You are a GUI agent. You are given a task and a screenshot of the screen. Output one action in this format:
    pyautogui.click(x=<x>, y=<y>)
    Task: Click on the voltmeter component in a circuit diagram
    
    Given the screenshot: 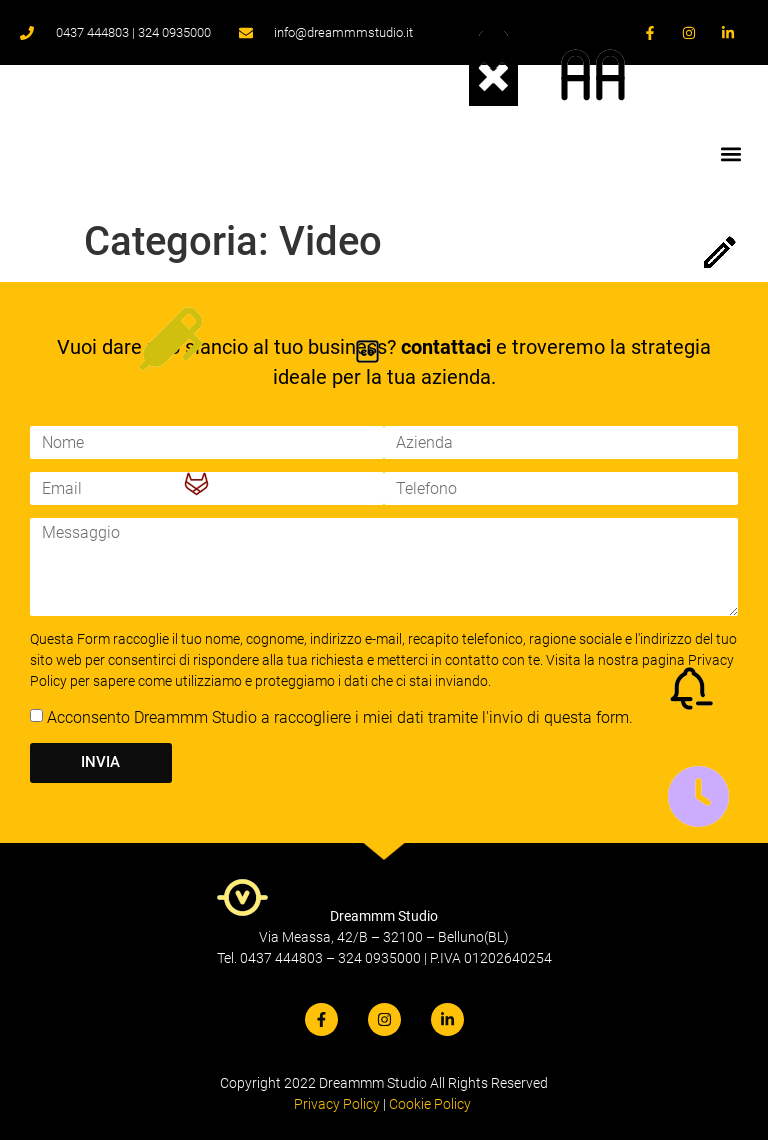 What is the action you would take?
    pyautogui.click(x=242, y=897)
    